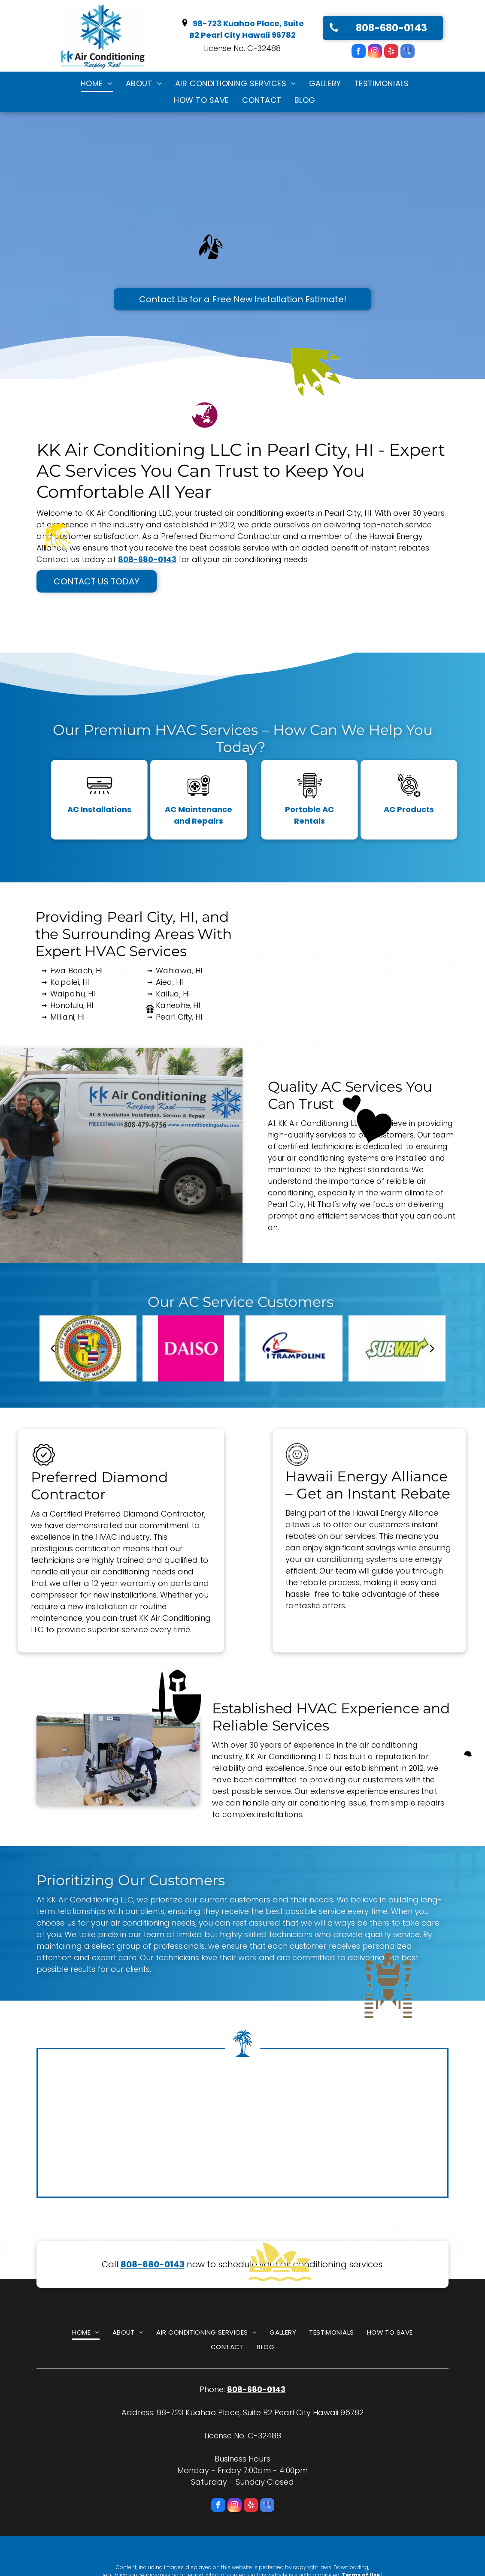  I want to click on access pet or animal-related features, so click(316, 372).